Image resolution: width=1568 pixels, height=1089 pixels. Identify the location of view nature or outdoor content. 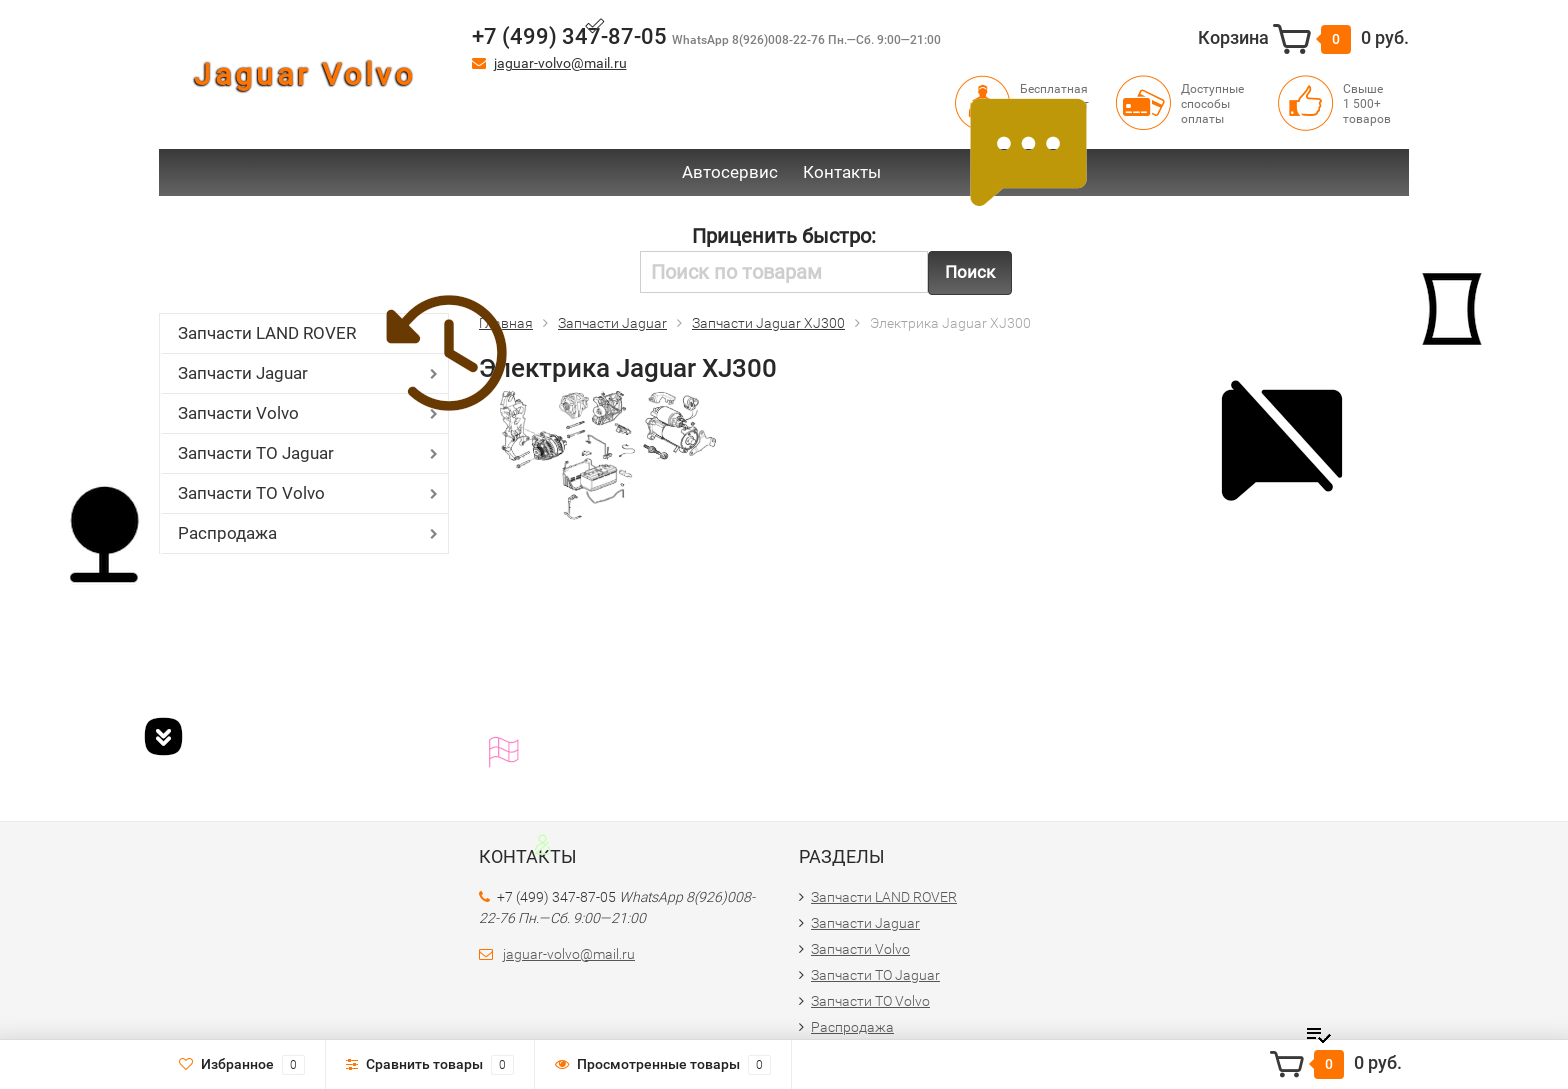
(104, 534).